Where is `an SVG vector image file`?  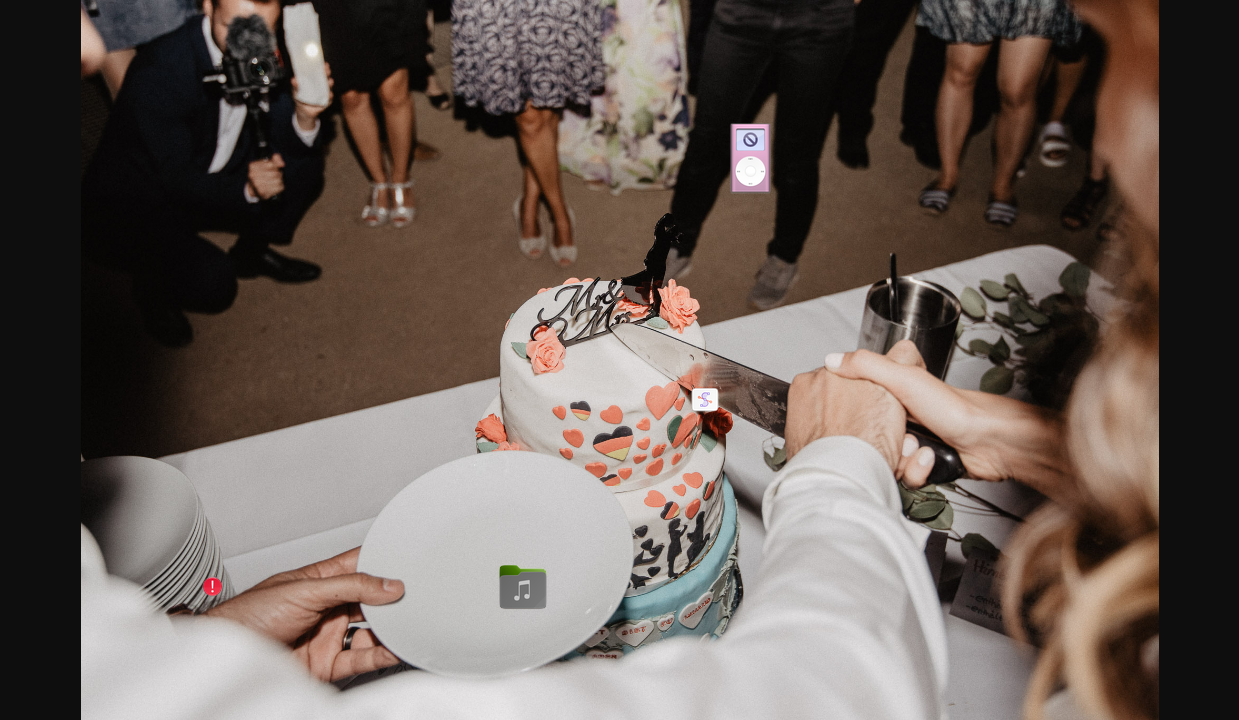
an SVG vector image file is located at coordinates (705, 399).